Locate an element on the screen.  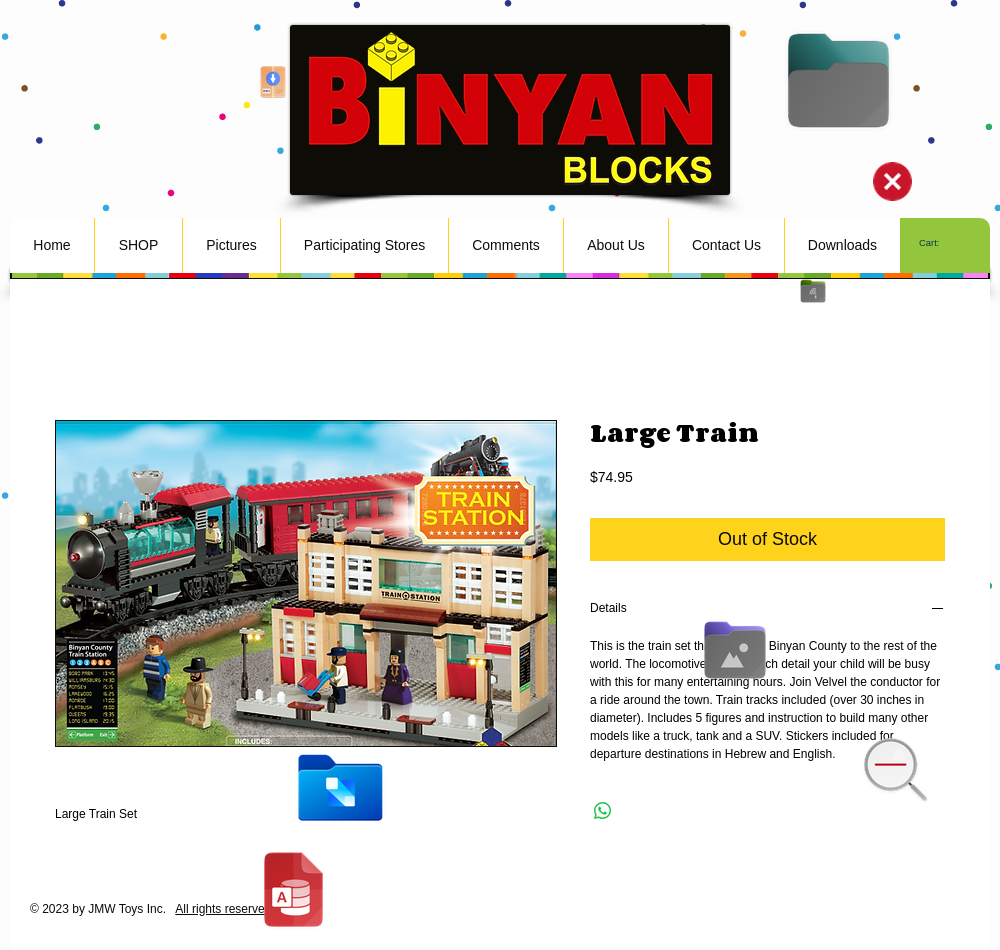
zoom out to see more content is located at coordinates (895, 769).